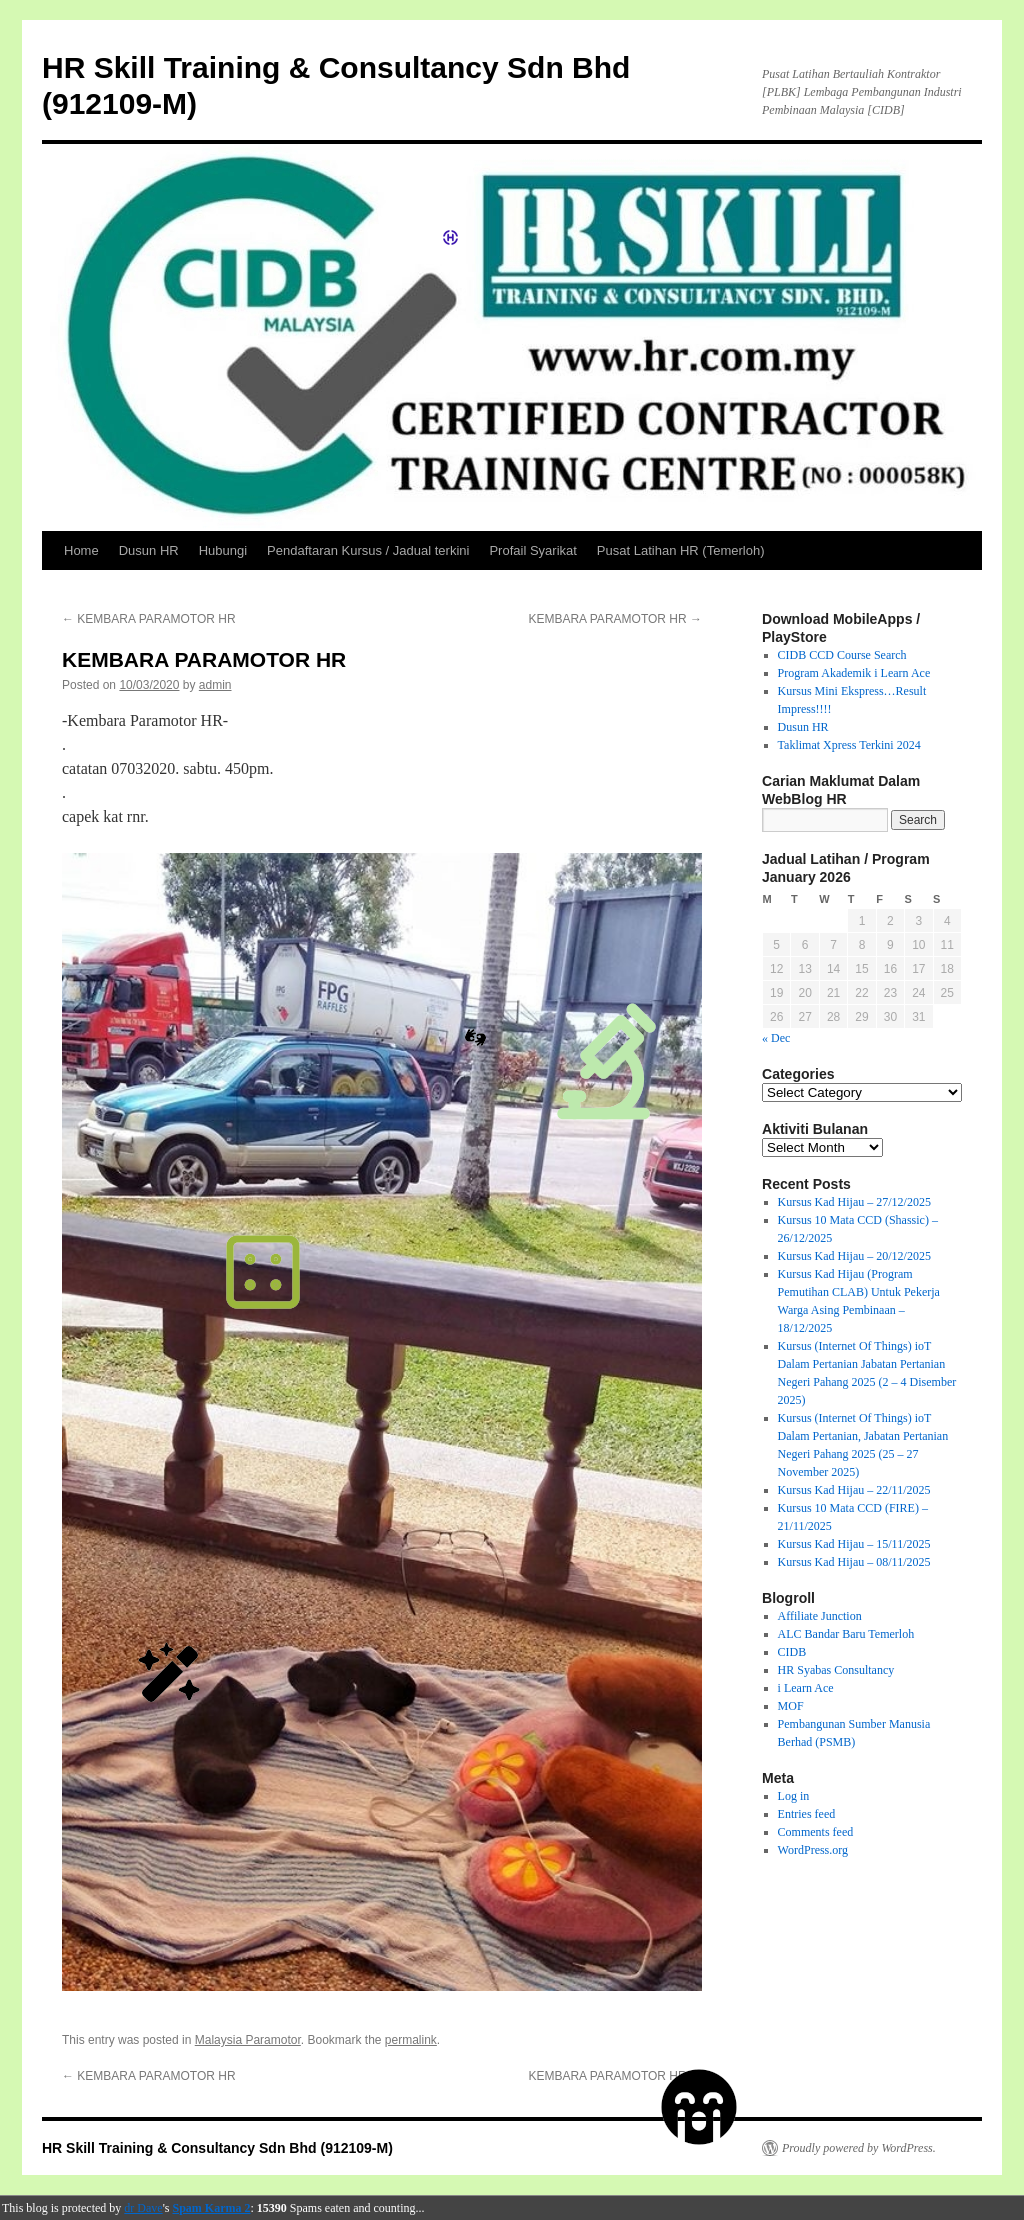  Describe the element at coordinates (450, 237) in the screenshot. I see `indicates a helipad or helicopter landing zone` at that location.